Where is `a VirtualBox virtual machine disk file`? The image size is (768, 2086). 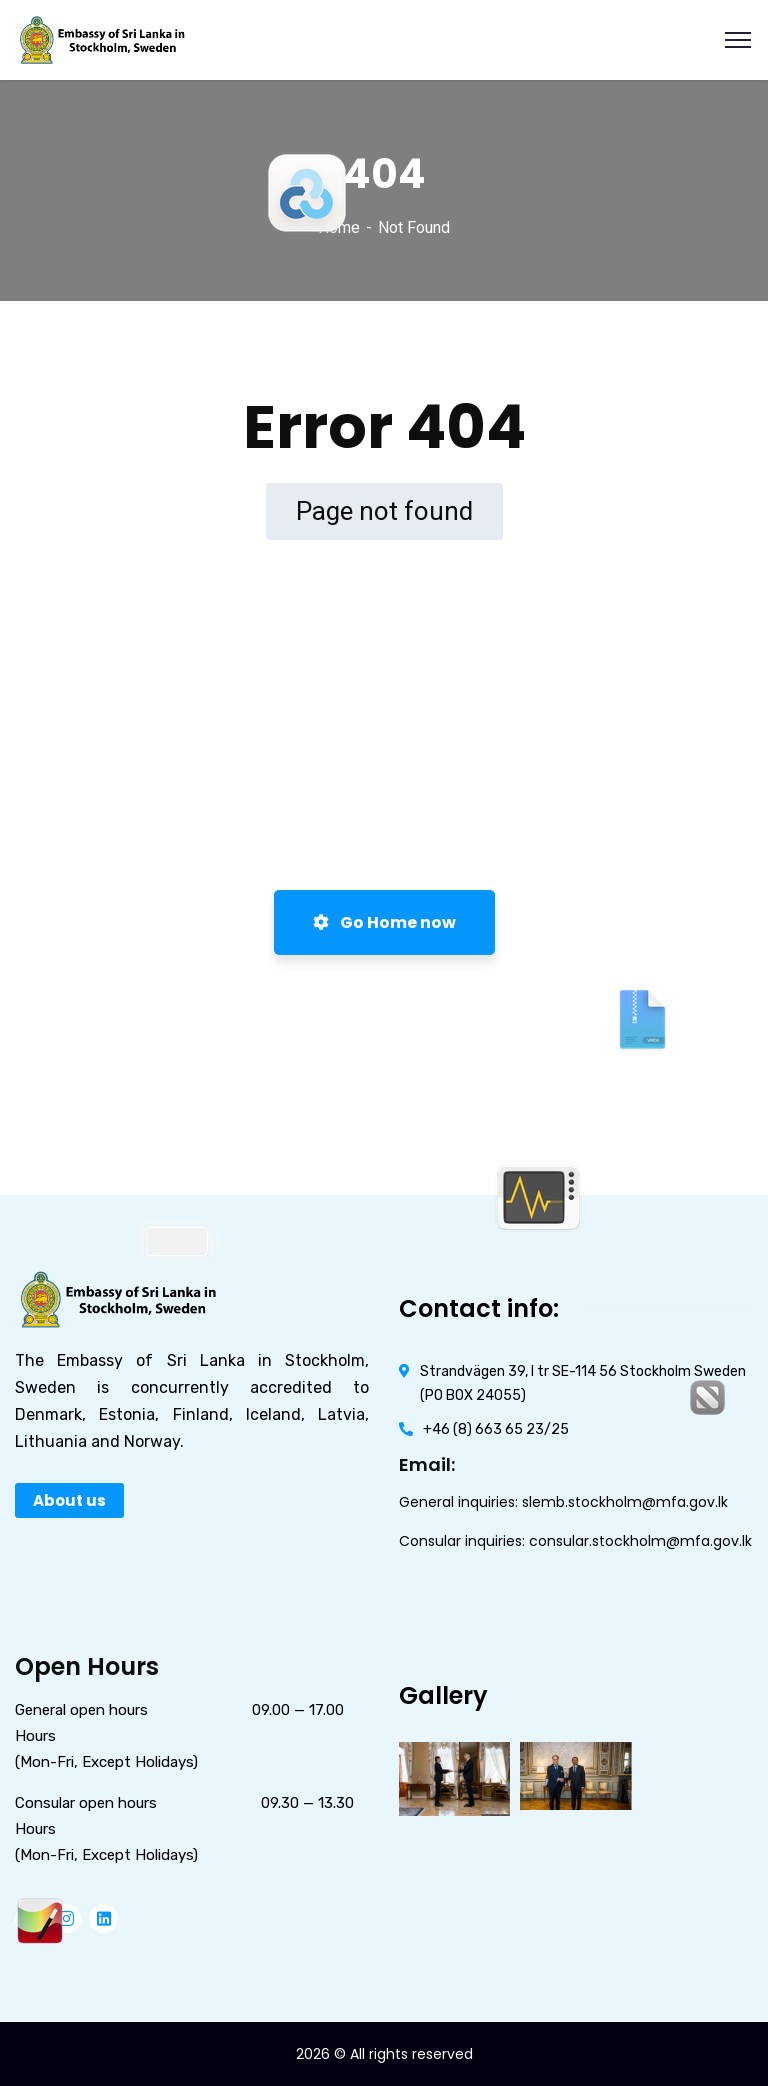
a VirtualBox virtual machine disk file is located at coordinates (642, 1020).